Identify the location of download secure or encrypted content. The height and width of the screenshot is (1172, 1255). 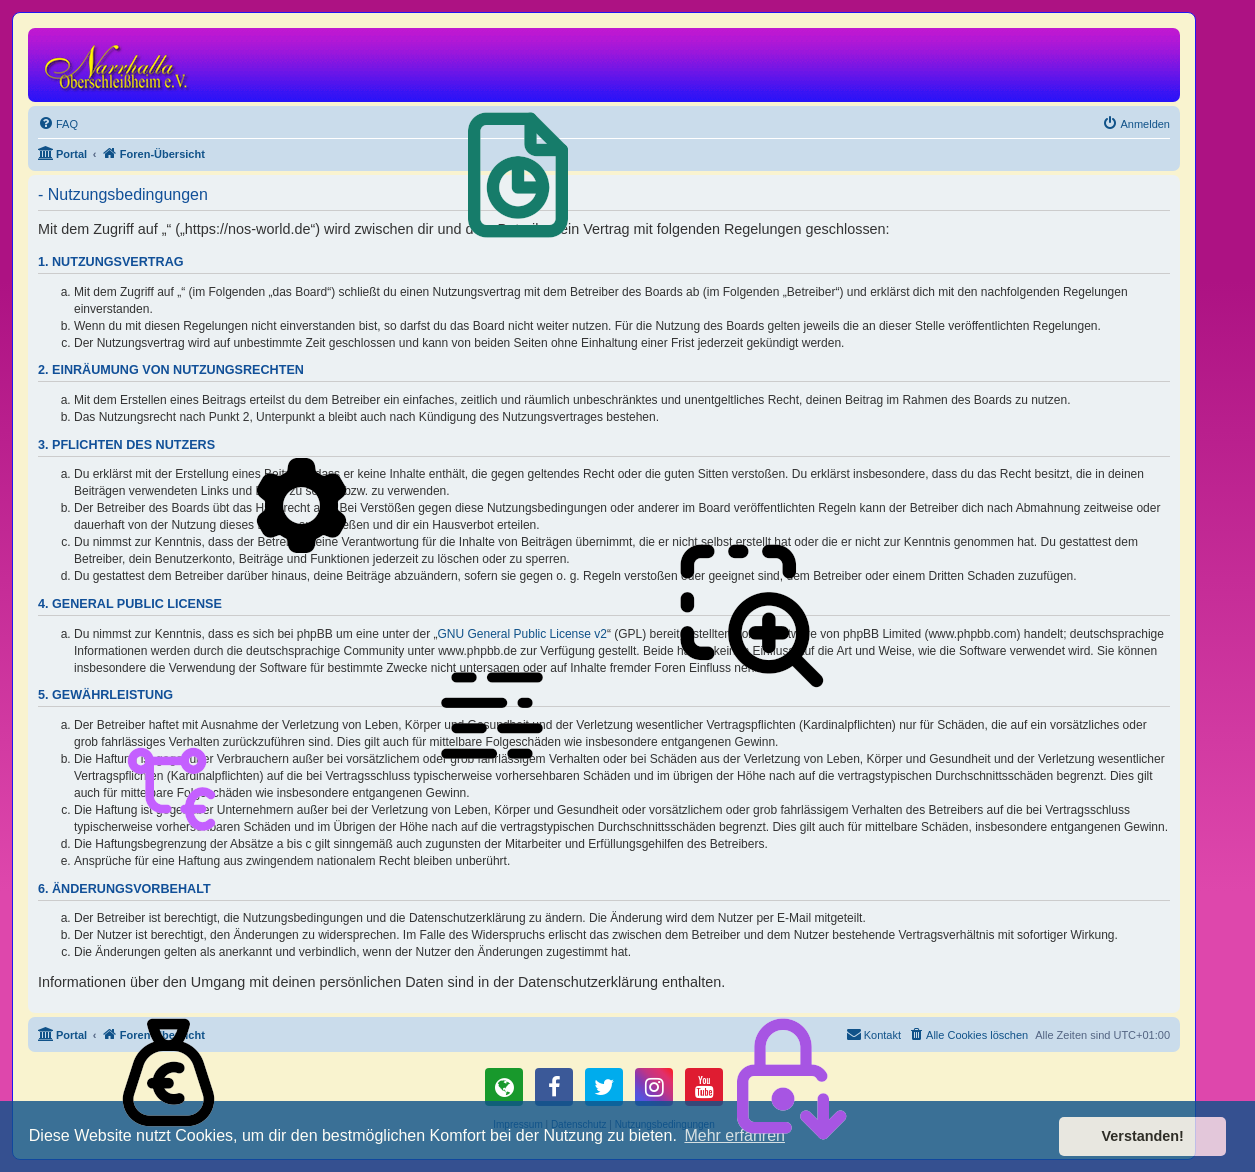
(783, 1076).